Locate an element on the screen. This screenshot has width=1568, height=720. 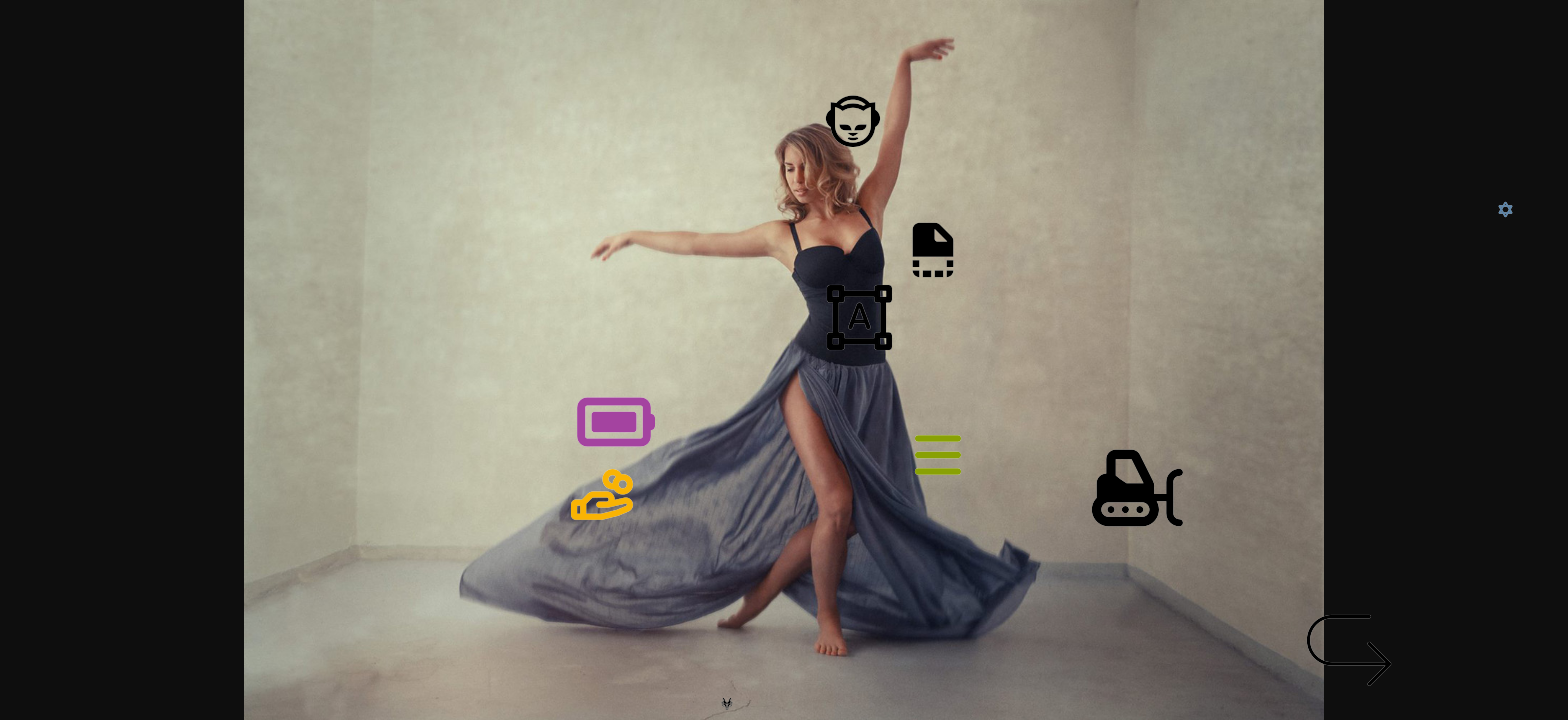
make a payment or donation is located at coordinates (603, 496).